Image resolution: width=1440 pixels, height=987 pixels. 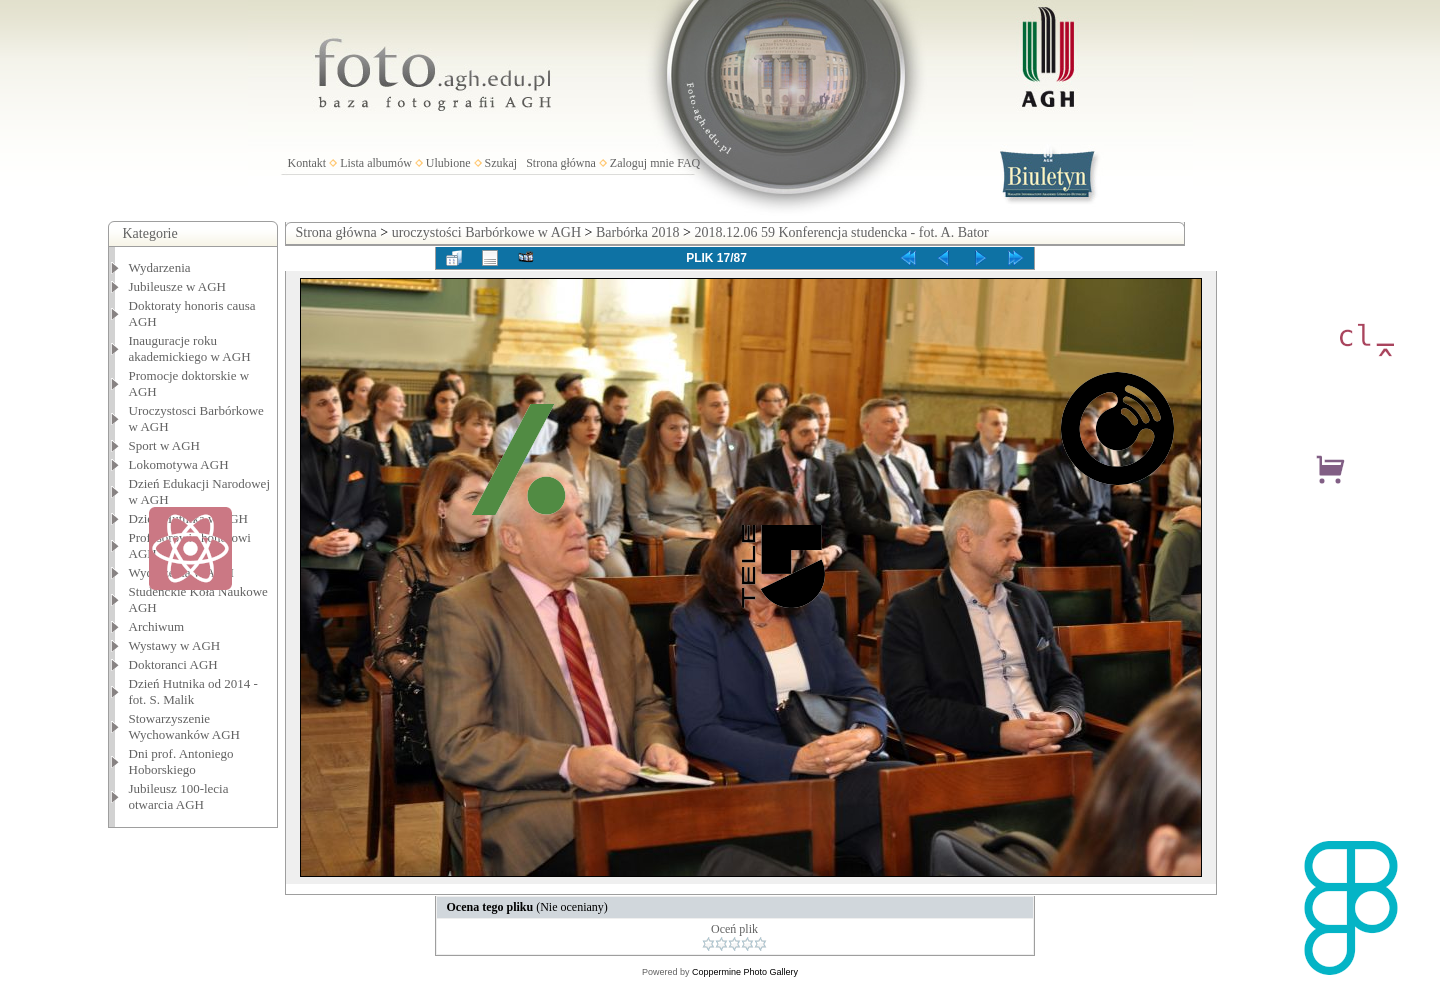 What do you see at coordinates (518, 459) in the screenshot?
I see `visit slashdot news website` at bounding box center [518, 459].